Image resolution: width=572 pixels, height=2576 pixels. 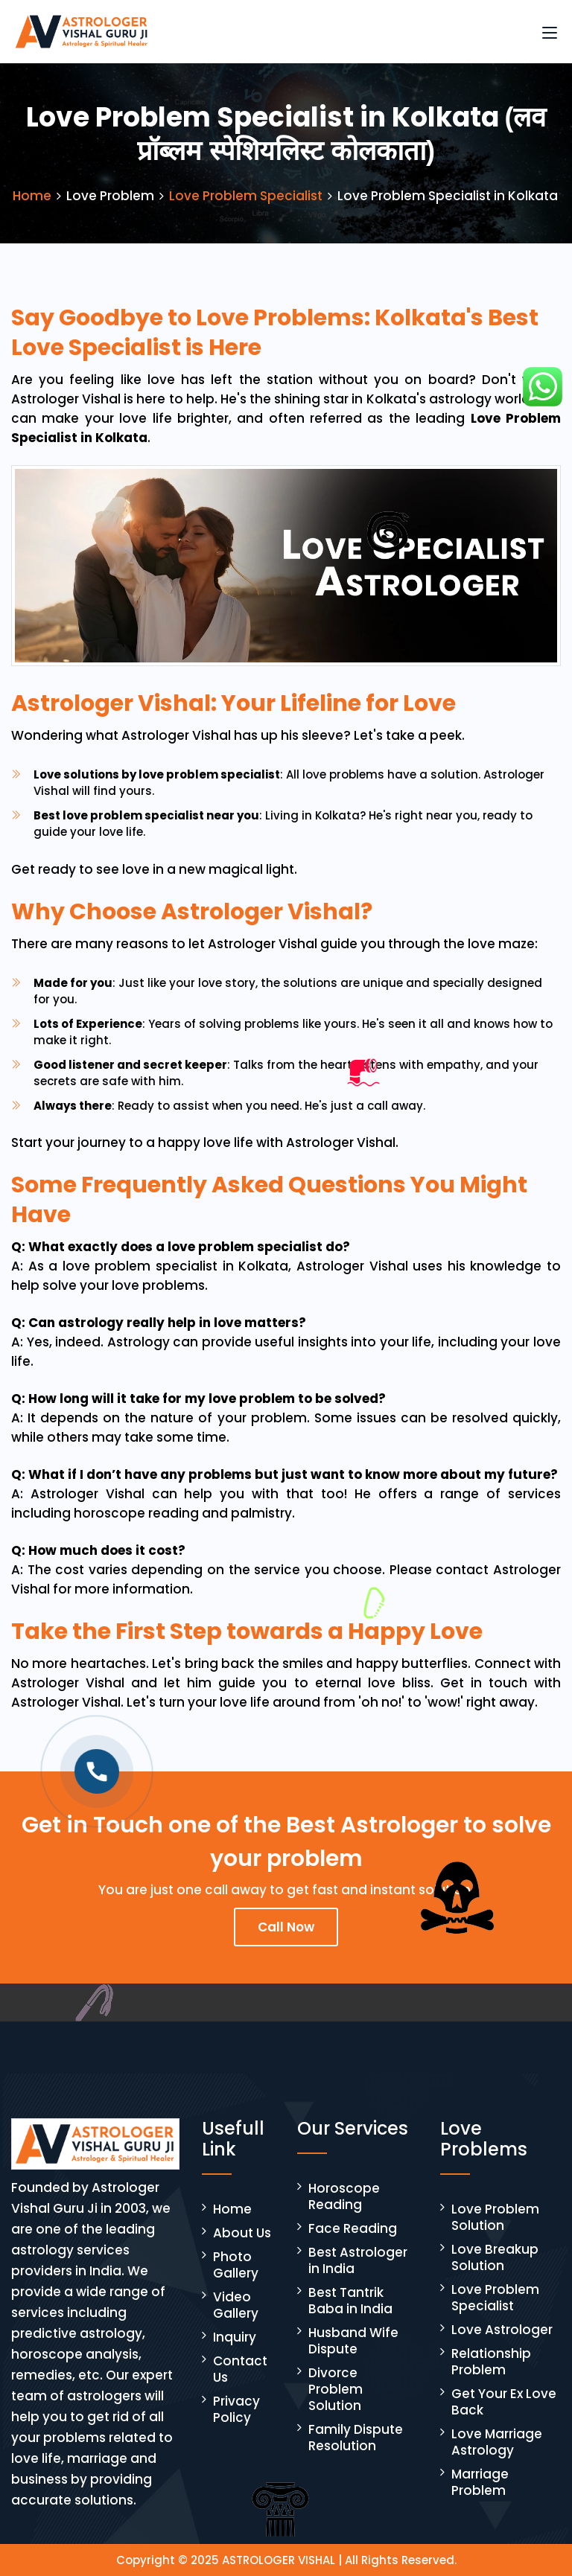 I want to click on crowbar tool item in a game inventory, so click(x=95, y=2002).